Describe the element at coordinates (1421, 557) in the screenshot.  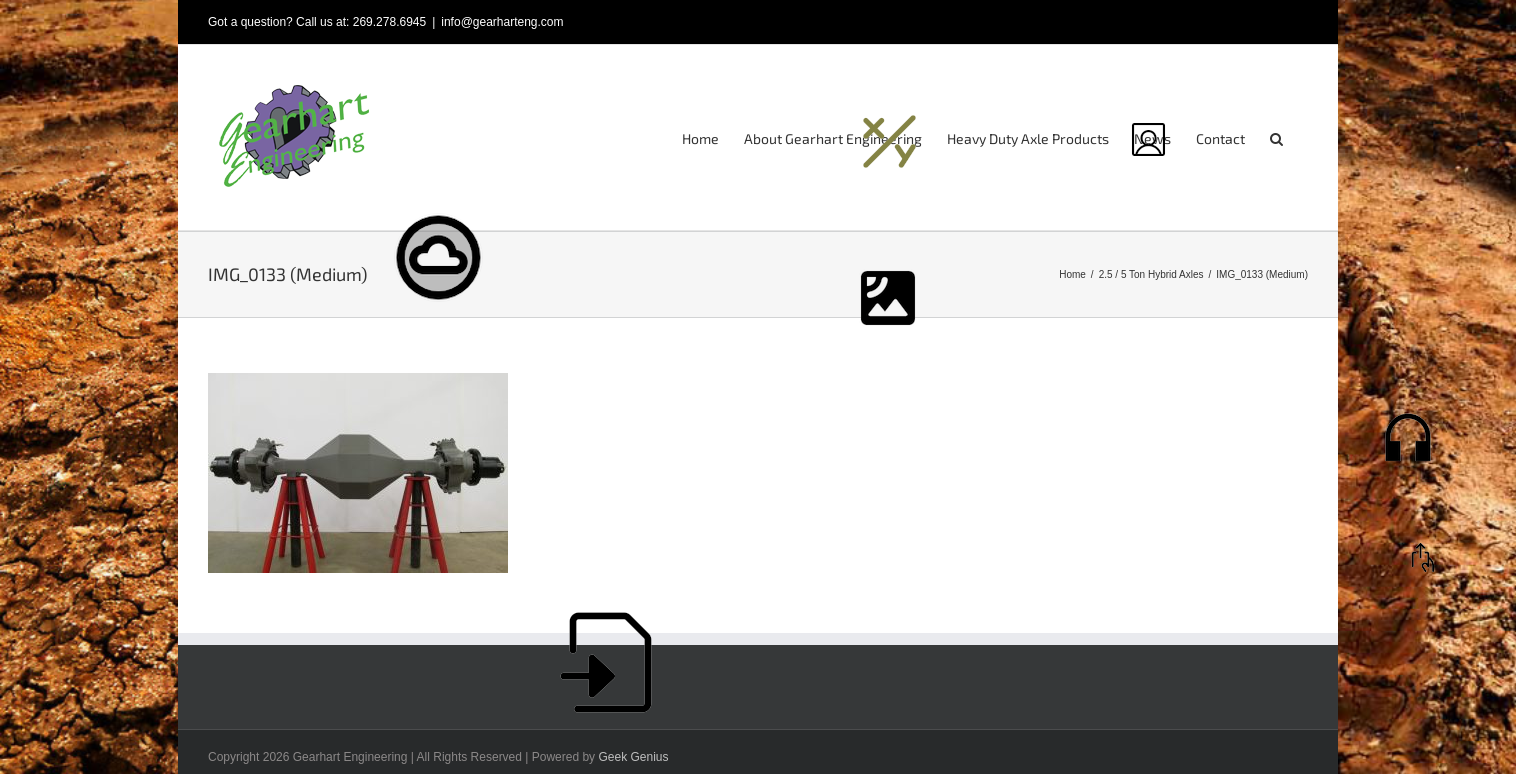
I see `deposit or add funds to account` at that location.